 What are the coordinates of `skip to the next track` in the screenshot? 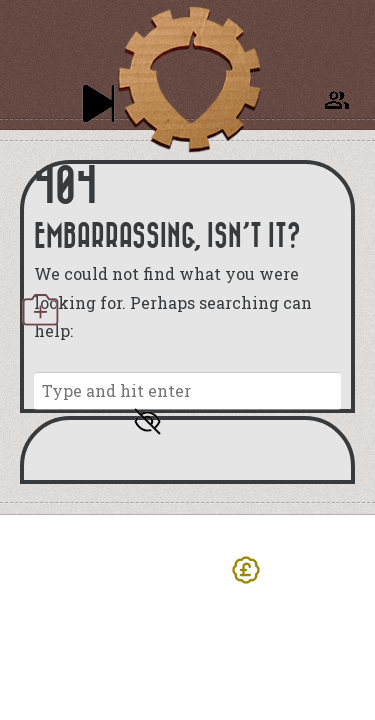 It's located at (98, 103).